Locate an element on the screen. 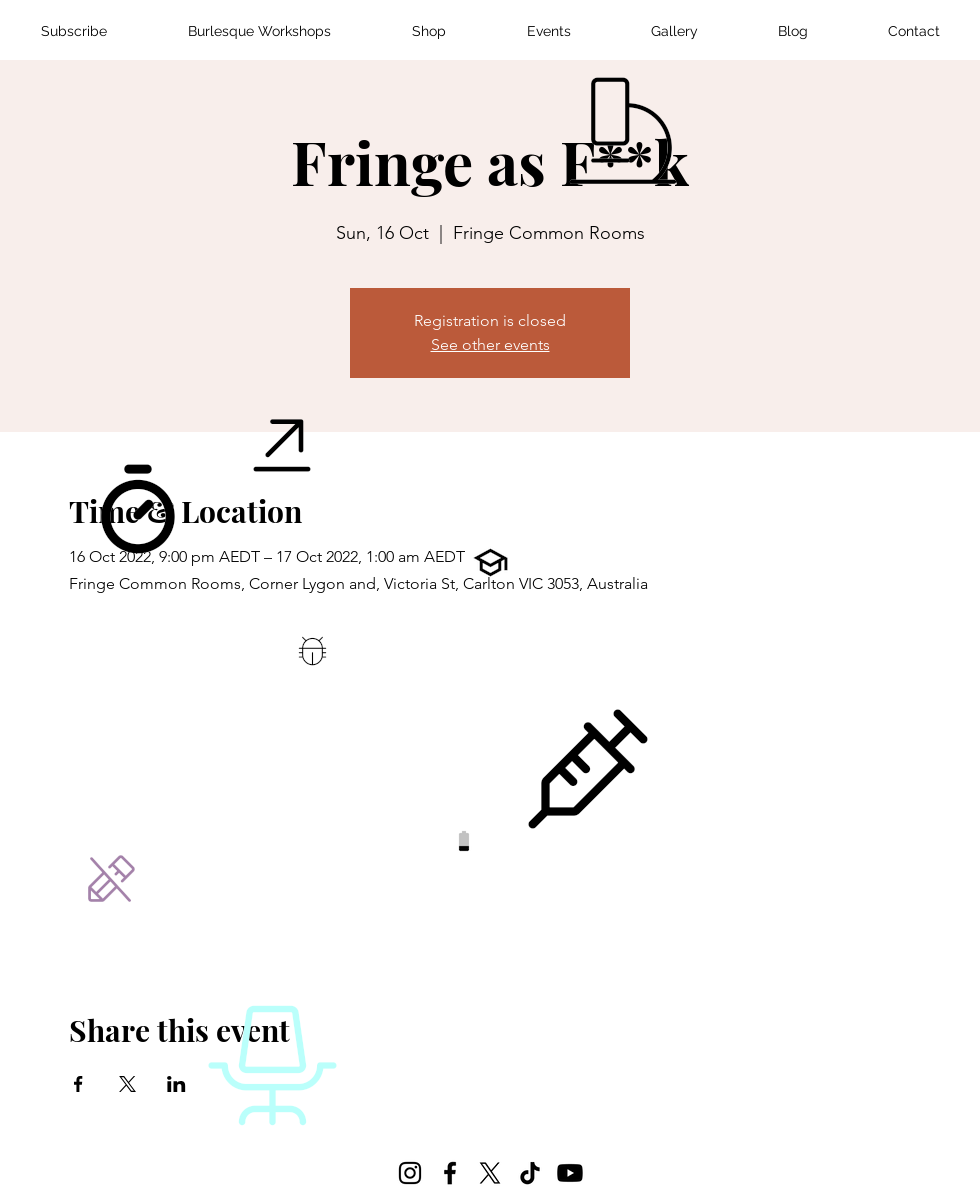 The image size is (980, 1192). access research or lab tools is located at coordinates (623, 135).